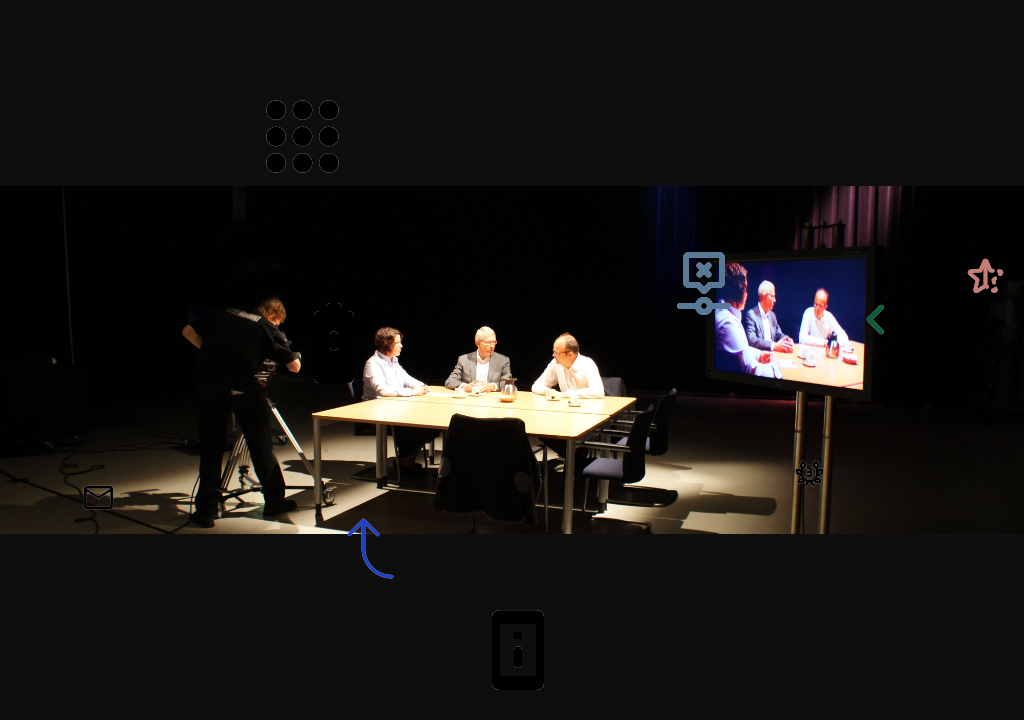 The width and height of the screenshot is (1024, 720). What do you see at coordinates (876, 319) in the screenshot?
I see `go back to the previous screen` at bounding box center [876, 319].